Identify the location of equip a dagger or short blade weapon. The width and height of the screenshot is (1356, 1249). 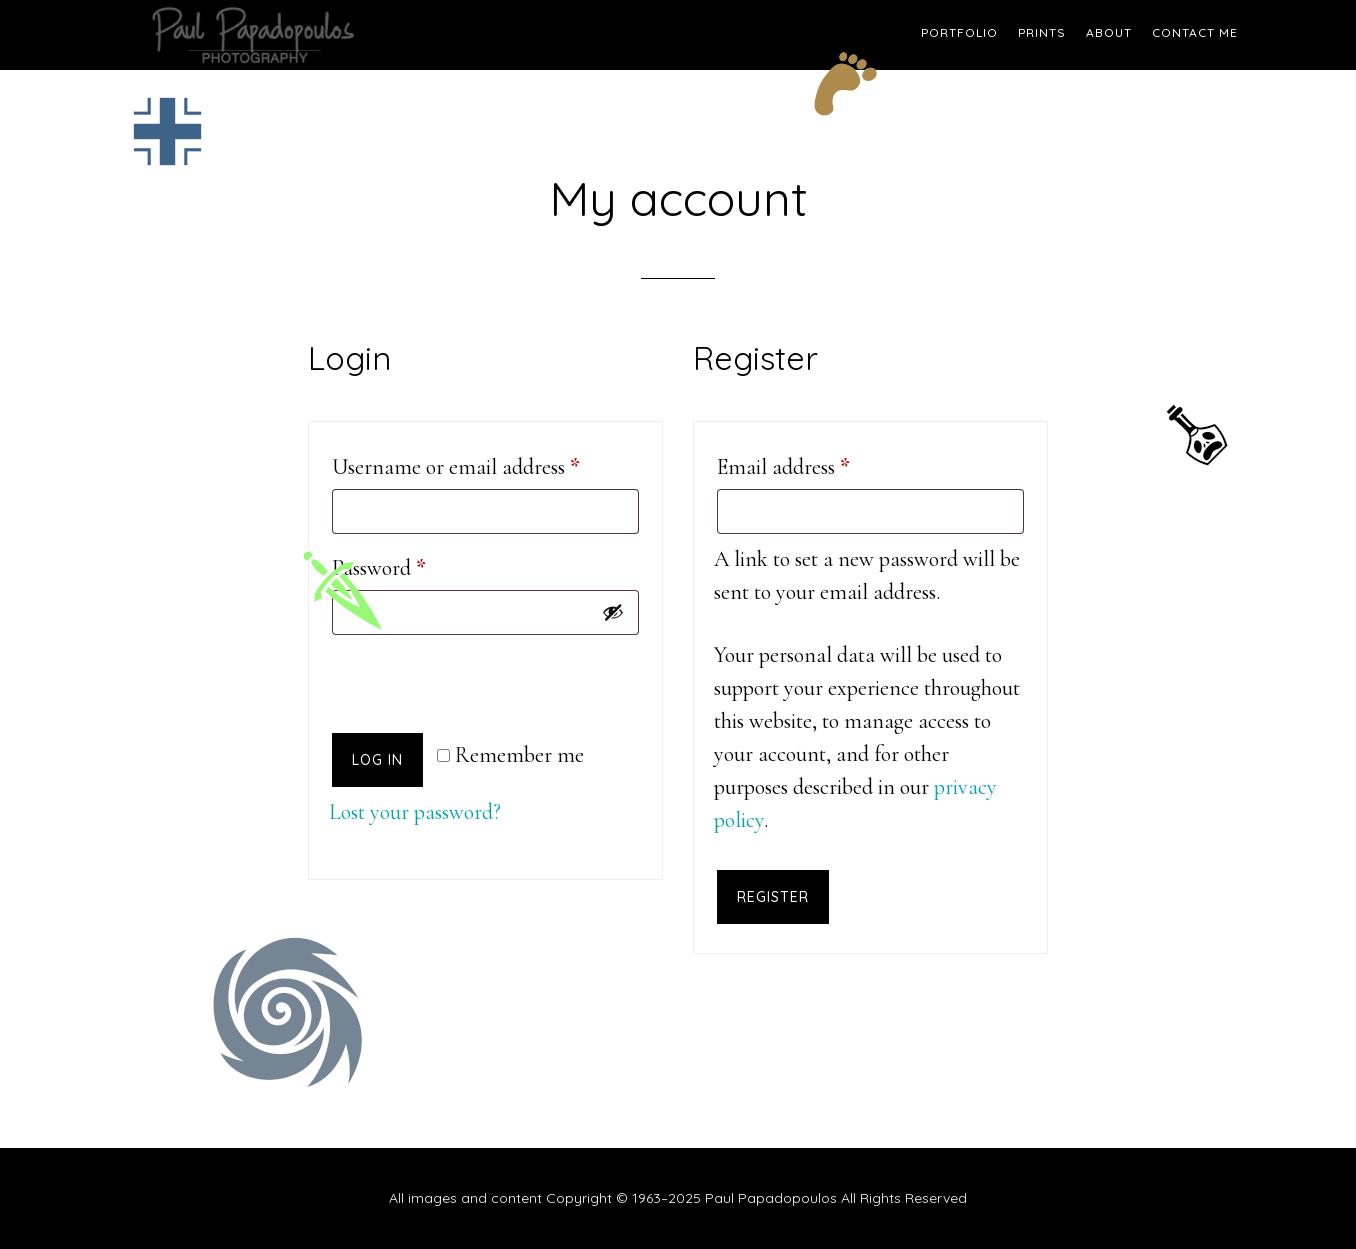
(343, 591).